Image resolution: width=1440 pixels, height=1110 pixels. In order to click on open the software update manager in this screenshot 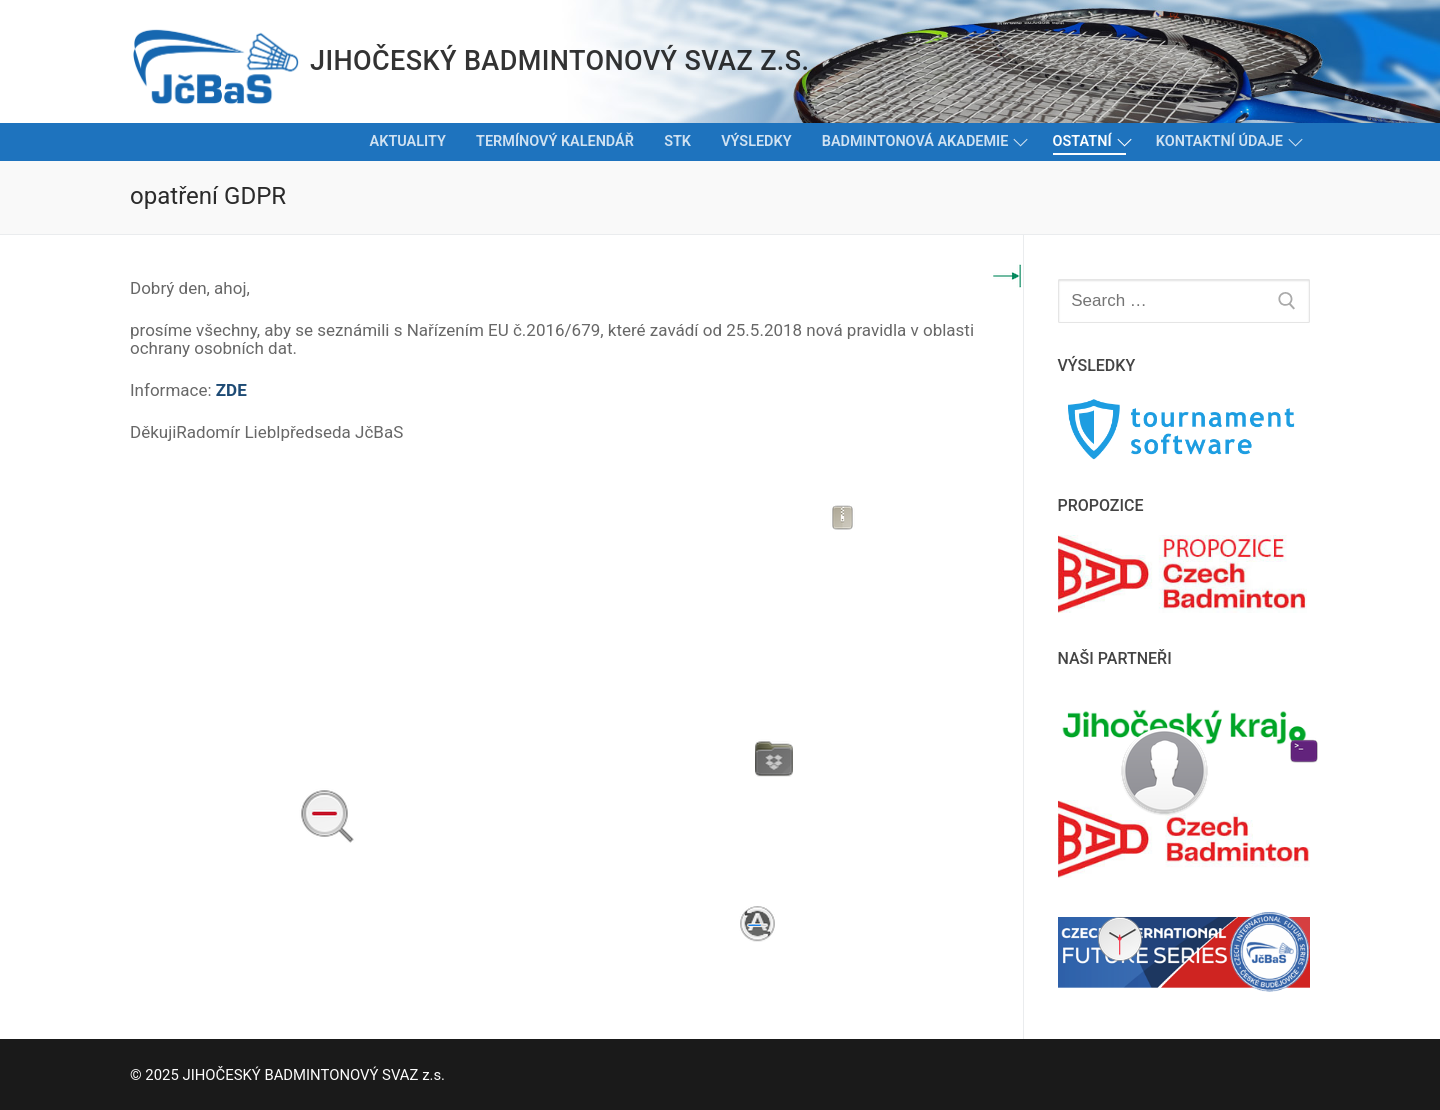, I will do `click(757, 923)`.